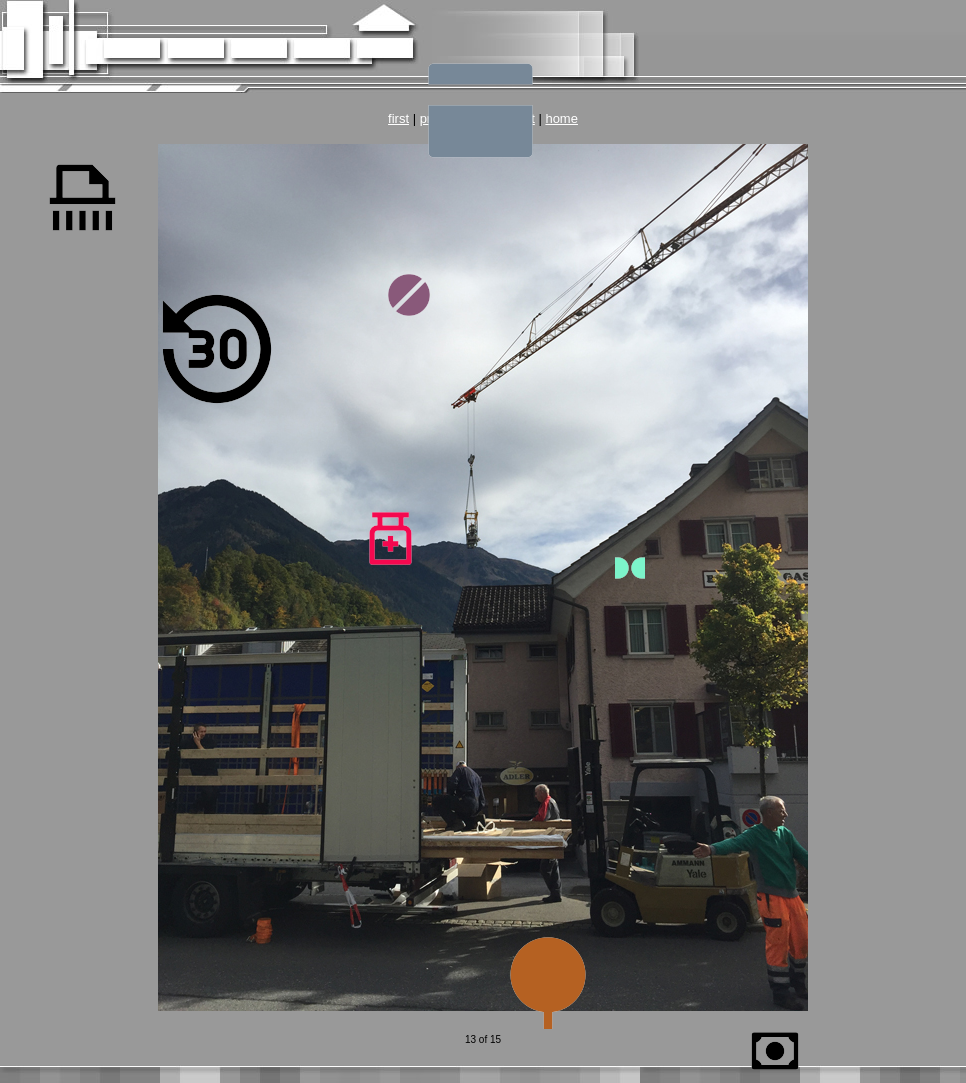 The height and width of the screenshot is (1083, 966). Describe the element at coordinates (82, 197) in the screenshot. I see `permanently delete a document` at that location.